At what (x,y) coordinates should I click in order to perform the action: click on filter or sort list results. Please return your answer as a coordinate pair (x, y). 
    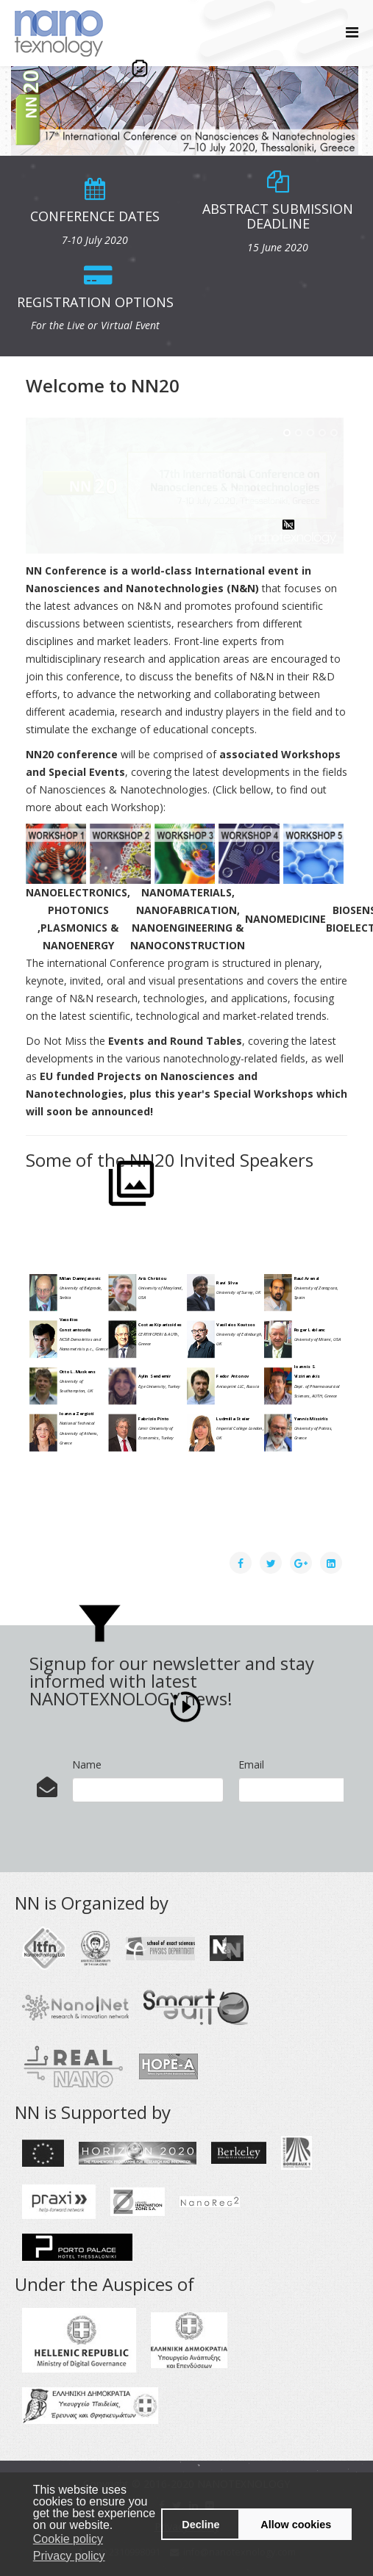
    Looking at the image, I should click on (99, 1623).